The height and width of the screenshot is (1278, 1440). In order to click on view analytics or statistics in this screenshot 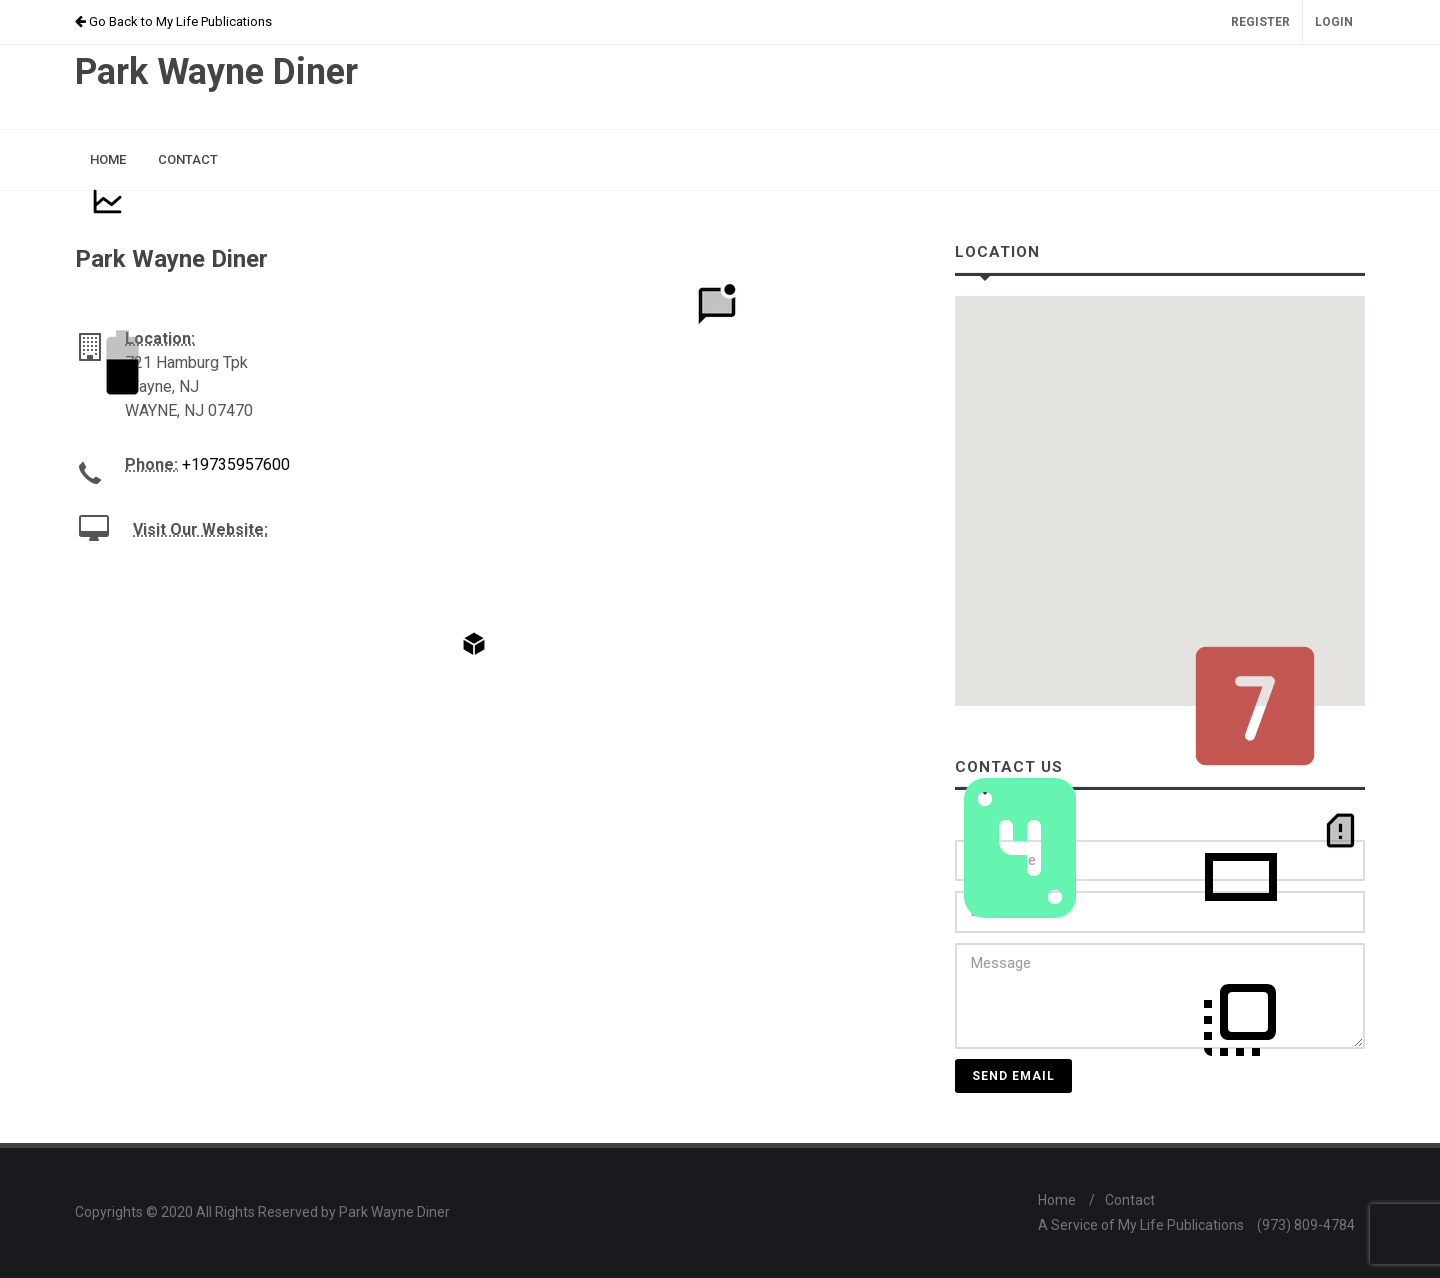, I will do `click(107, 201)`.